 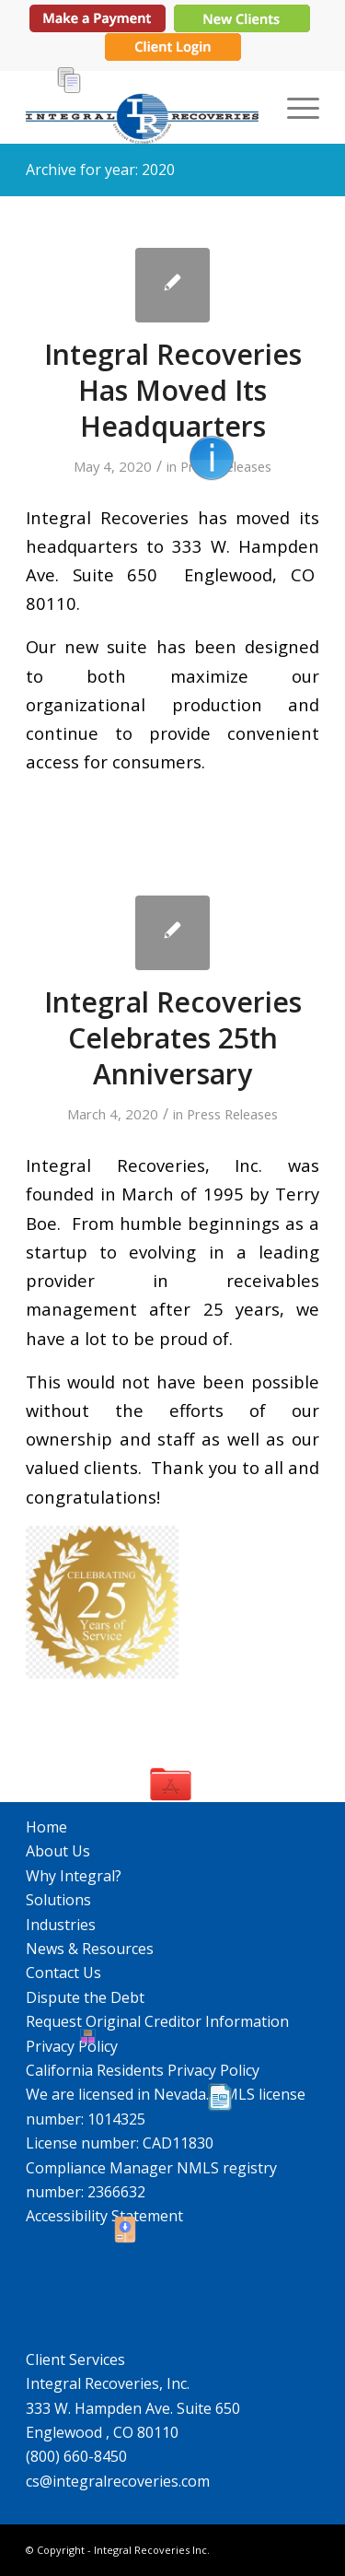 I want to click on open a libreoffice writer text document, so click(x=220, y=2097).